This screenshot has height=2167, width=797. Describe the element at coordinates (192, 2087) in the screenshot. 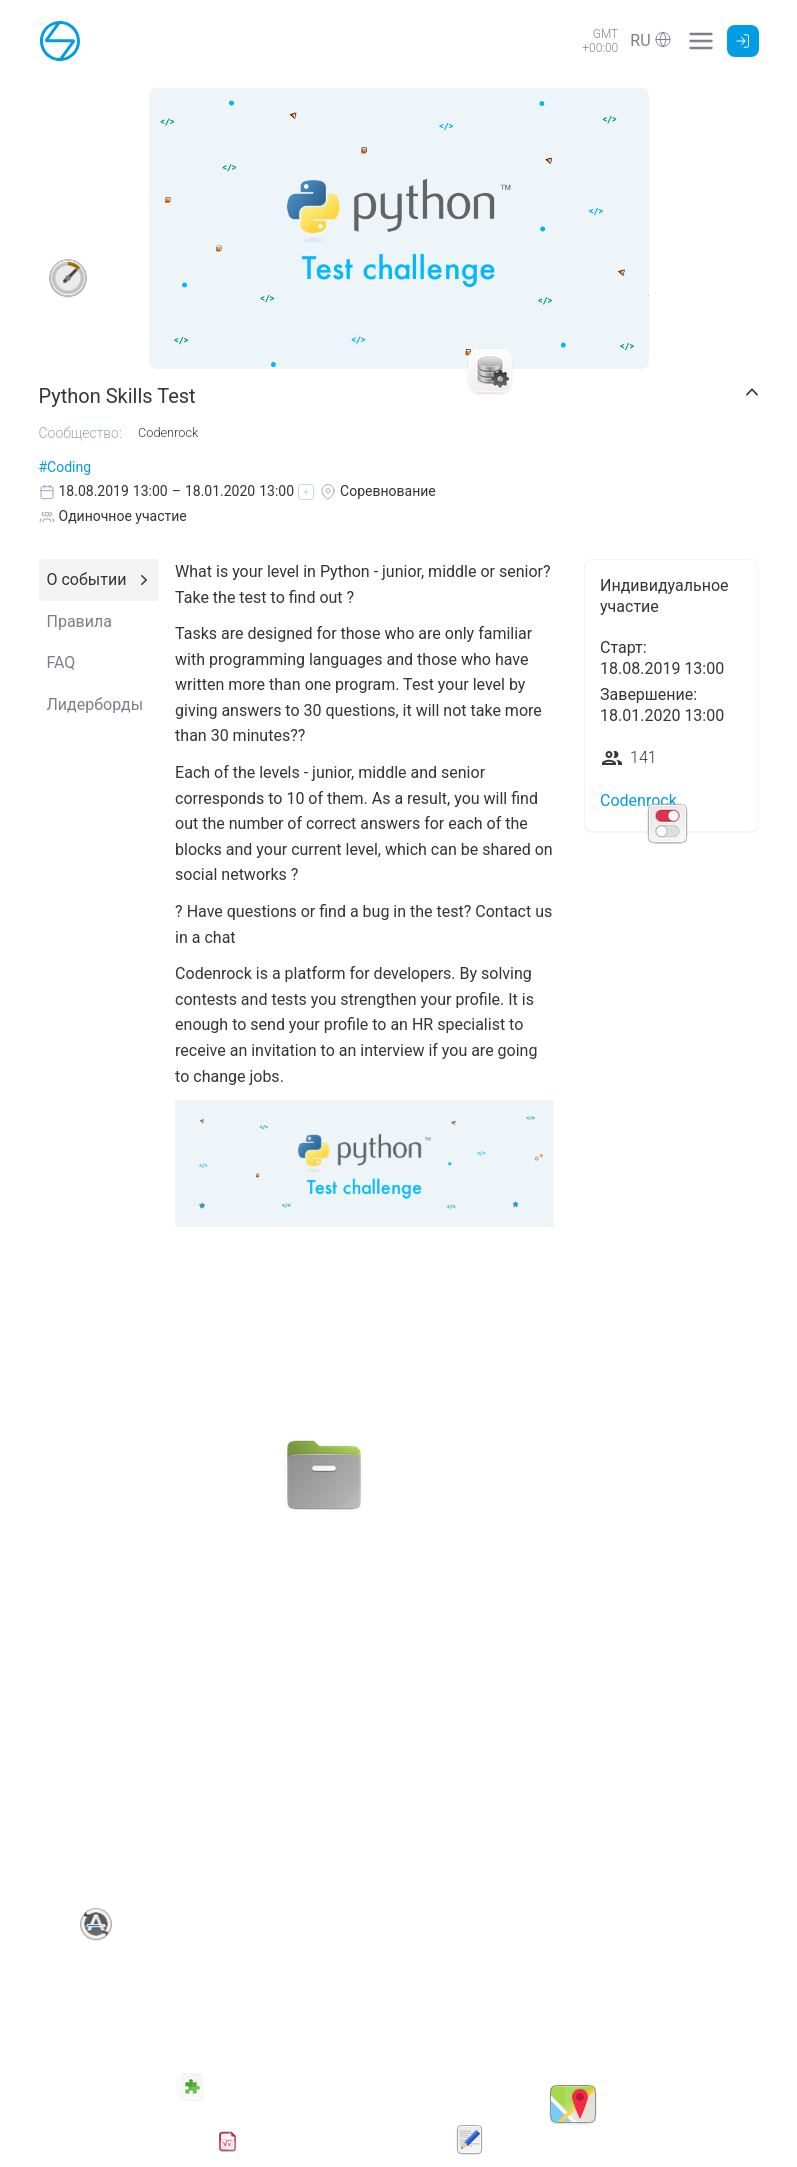

I see `an addon or extension file type` at that location.